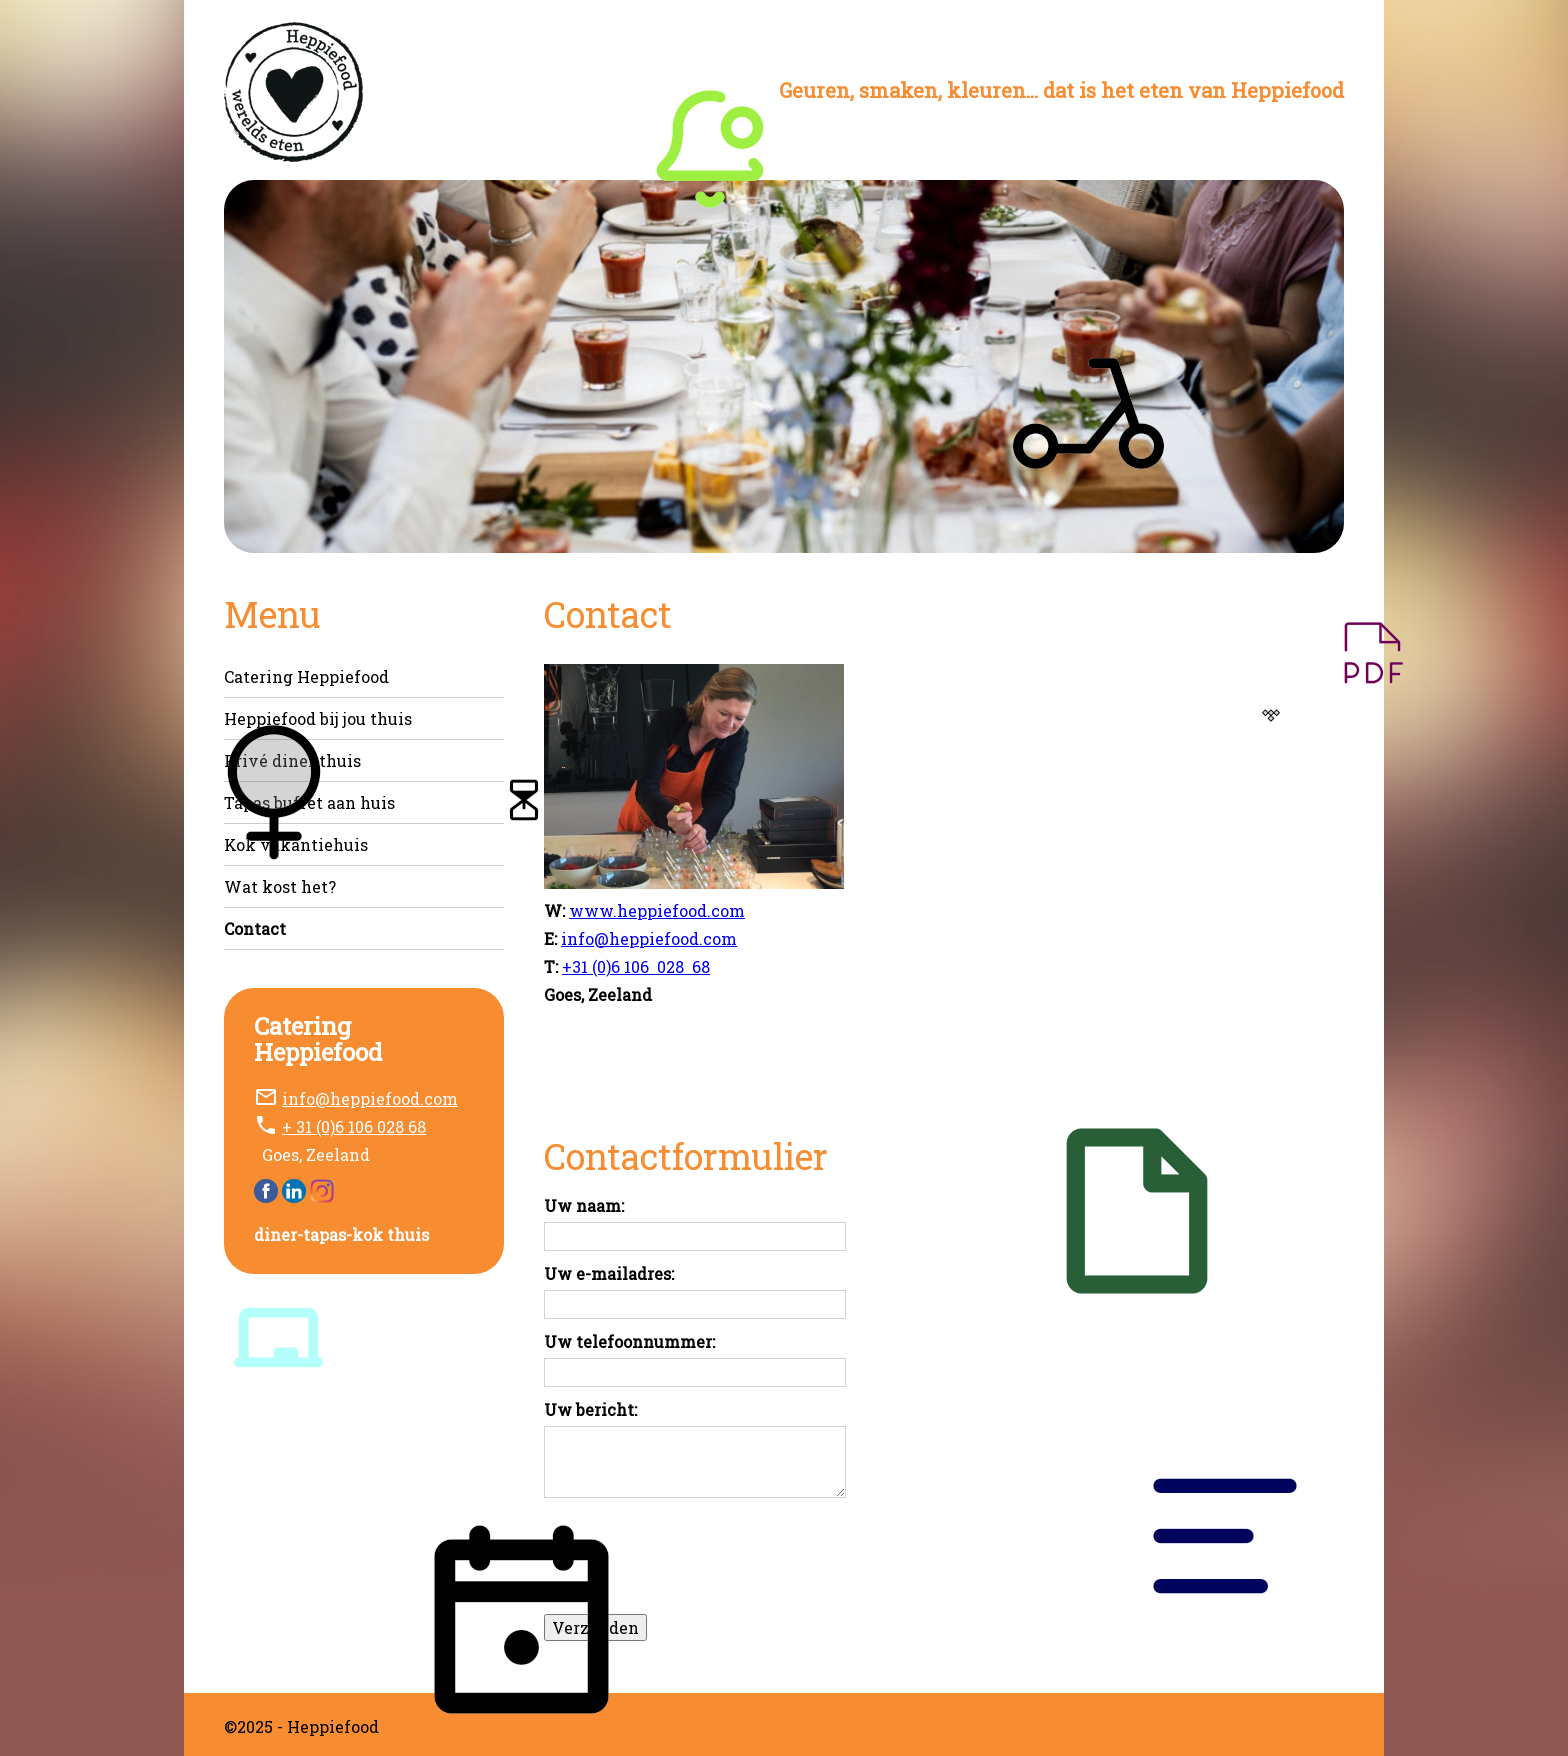 The height and width of the screenshot is (1756, 1568). I want to click on access presentation or teaching mode, so click(278, 1337).